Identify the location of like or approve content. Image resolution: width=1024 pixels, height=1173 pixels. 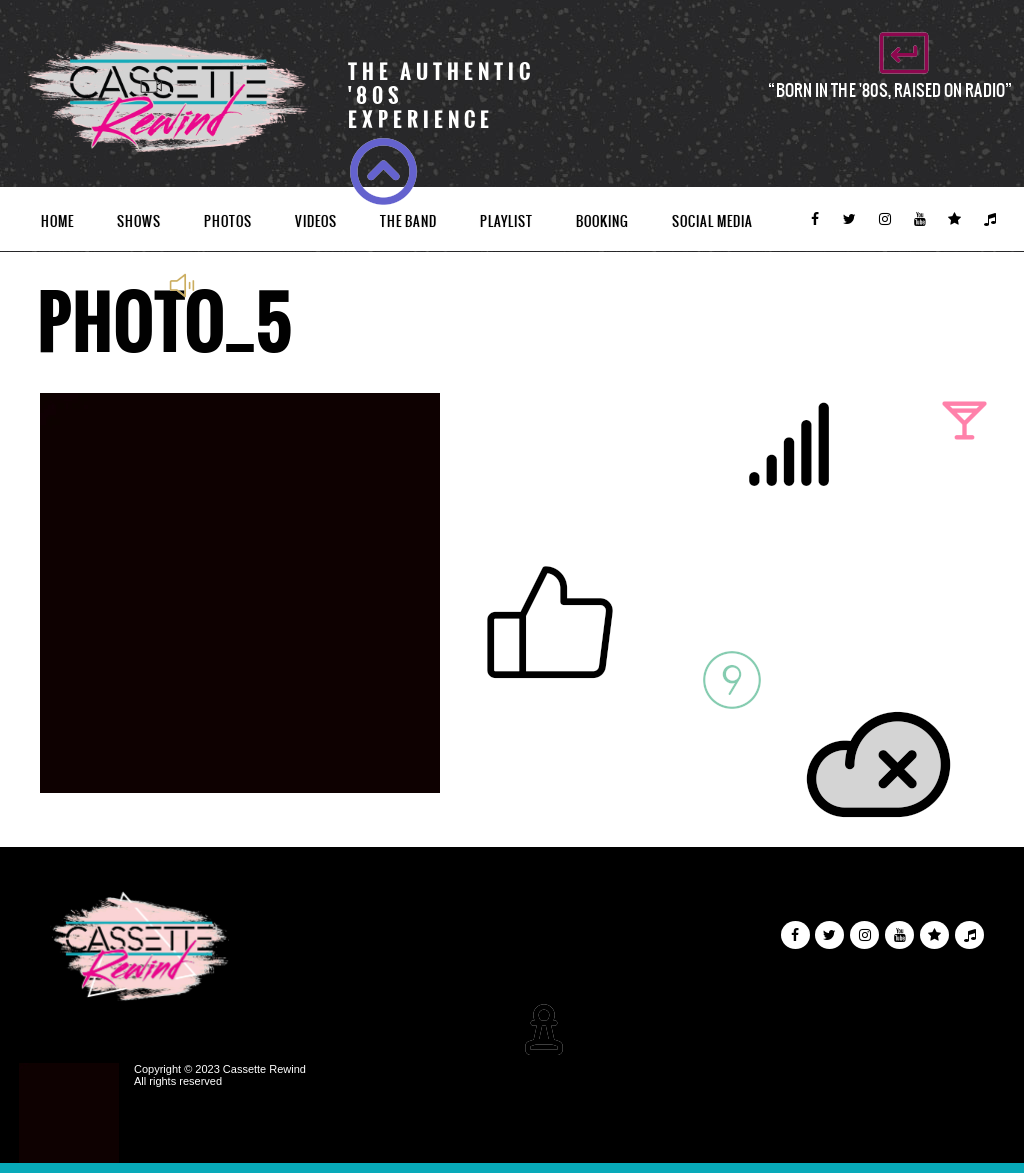
(550, 629).